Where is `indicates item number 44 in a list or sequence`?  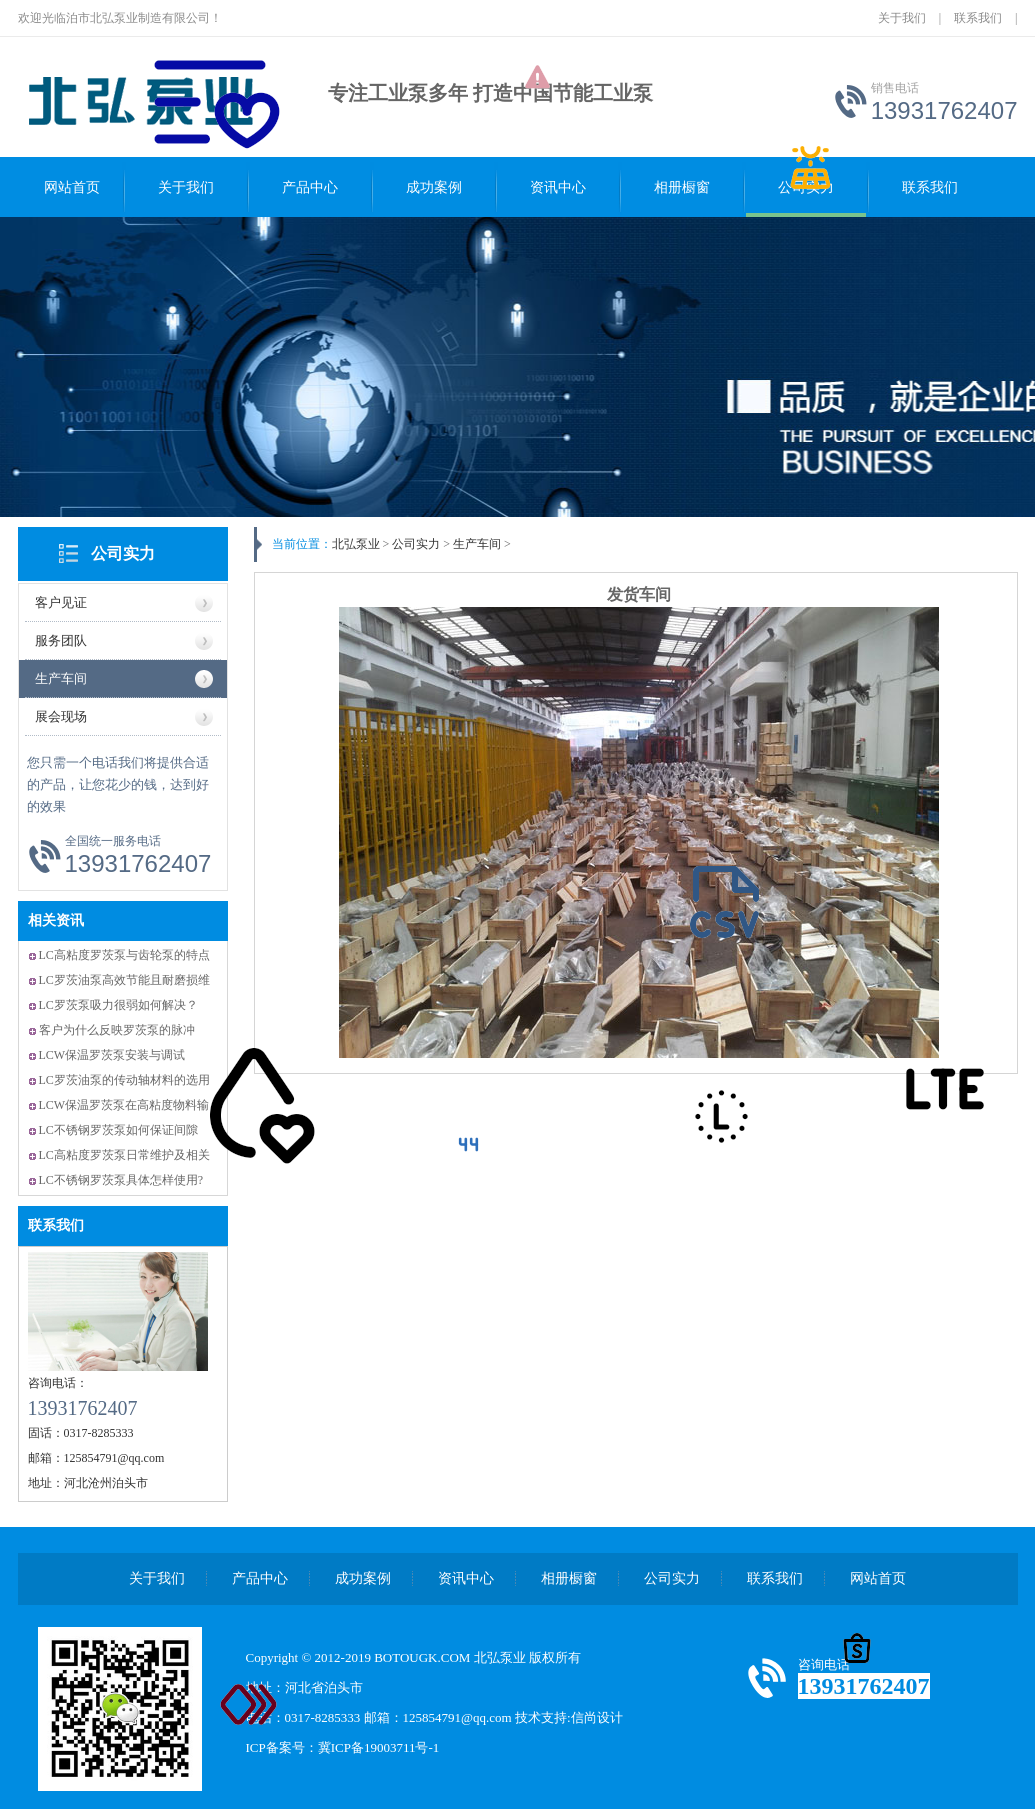
indicates item number 44 in a list or sequence is located at coordinates (468, 1144).